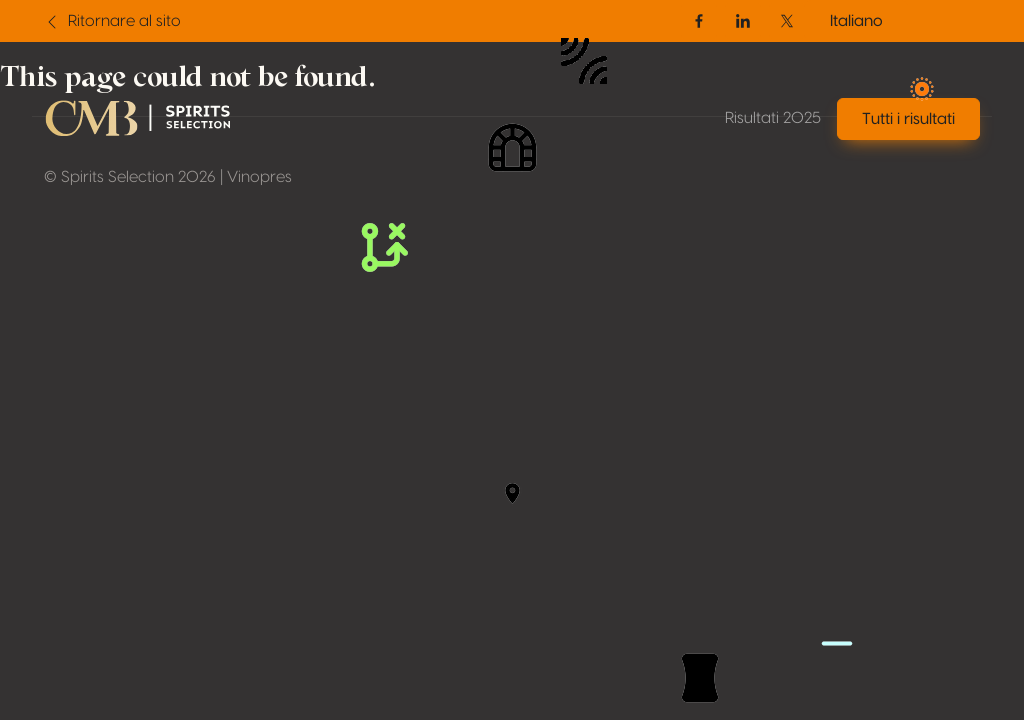  Describe the element at coordinates (512, 493) in the screenshot. I see `view current location on map` at that location.